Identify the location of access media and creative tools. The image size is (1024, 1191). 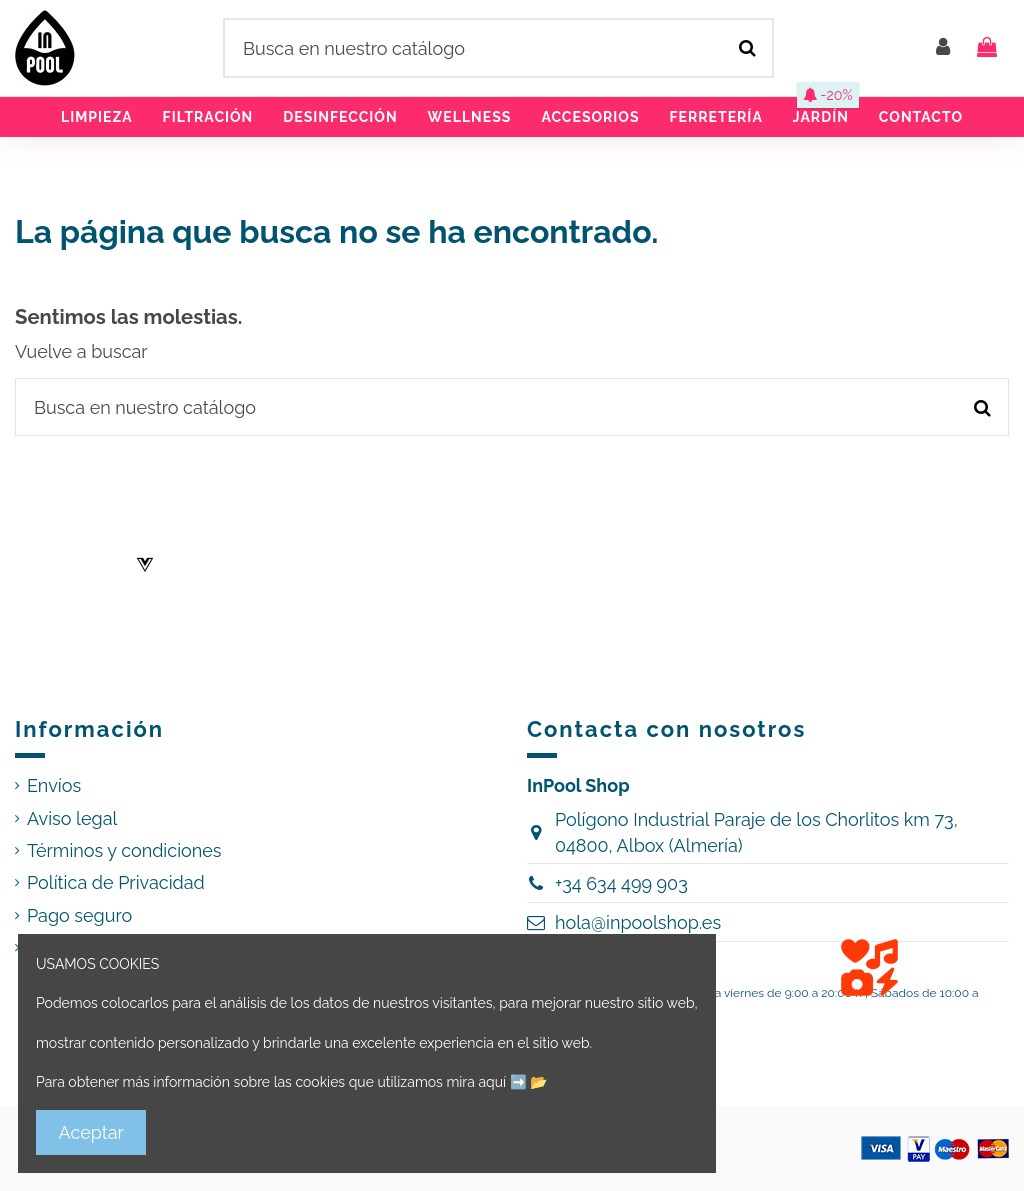
(869, 967).